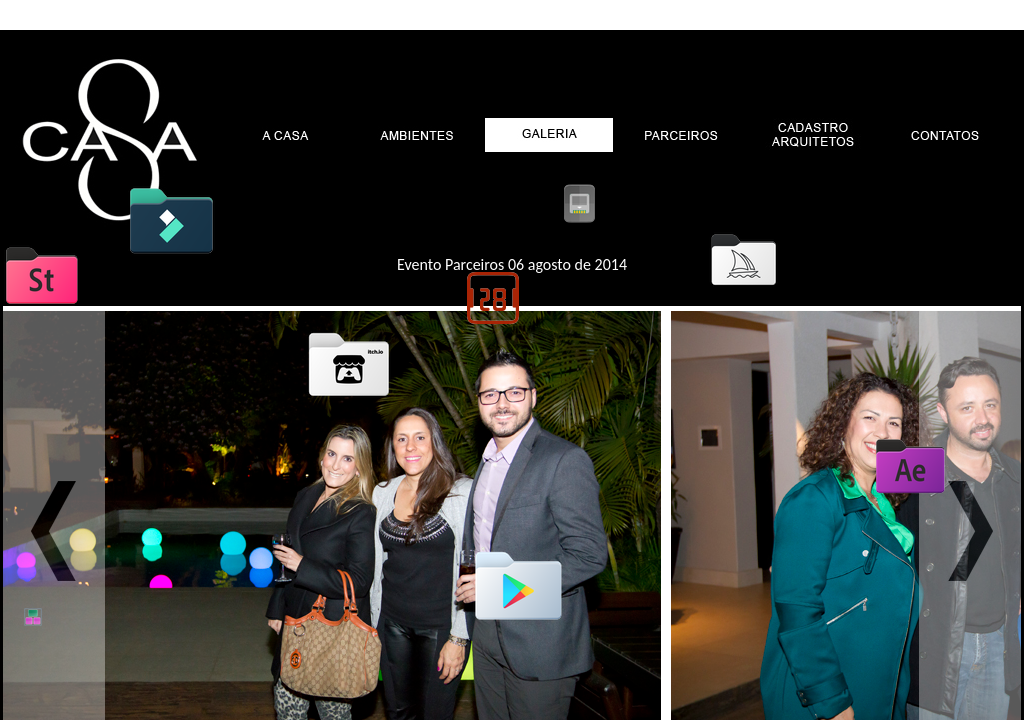  I want to click on open your itch.io games folder, so click(348, 366).